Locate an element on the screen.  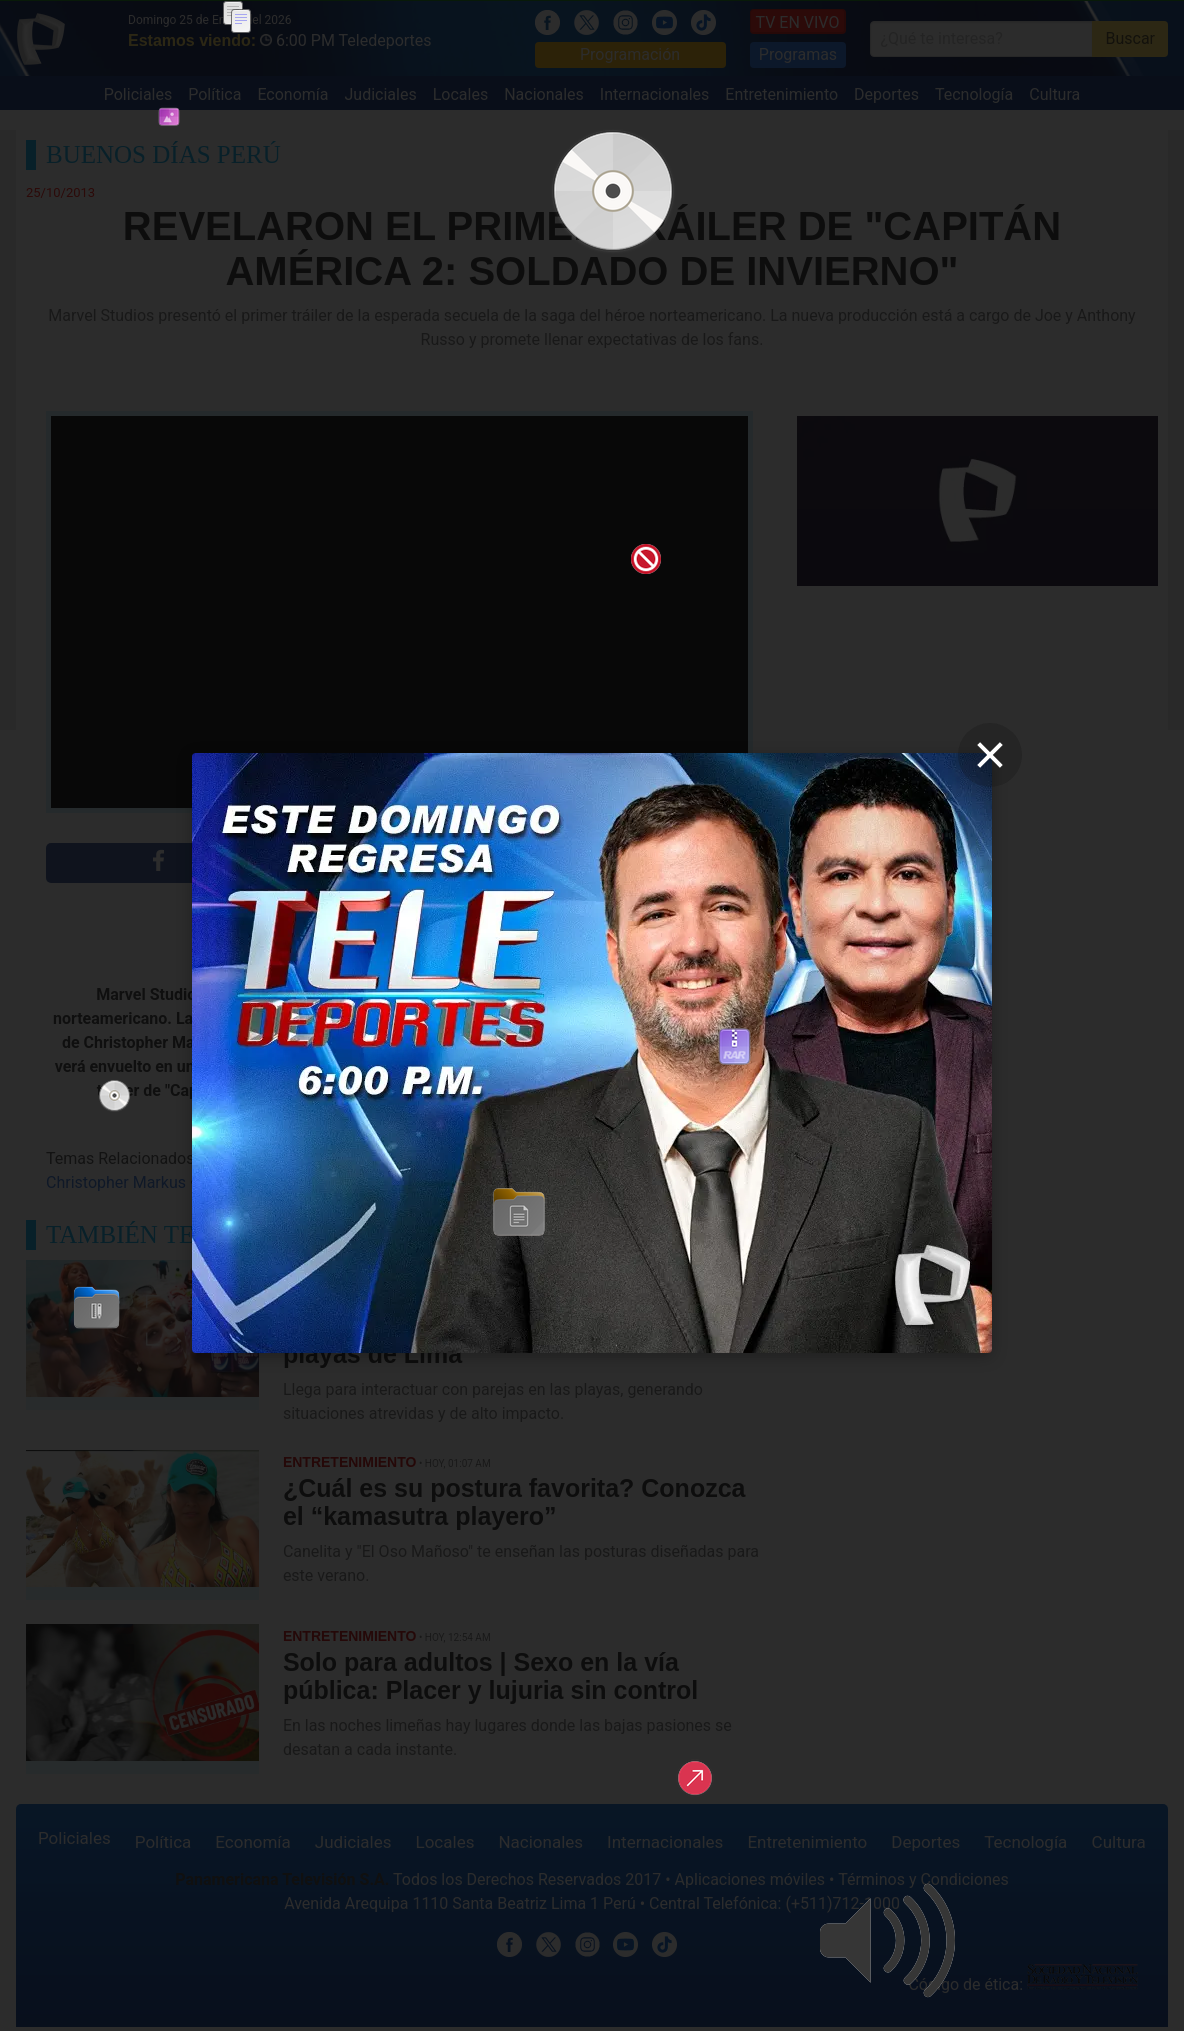
access your templates folder is located at coordinates (96, 1307).